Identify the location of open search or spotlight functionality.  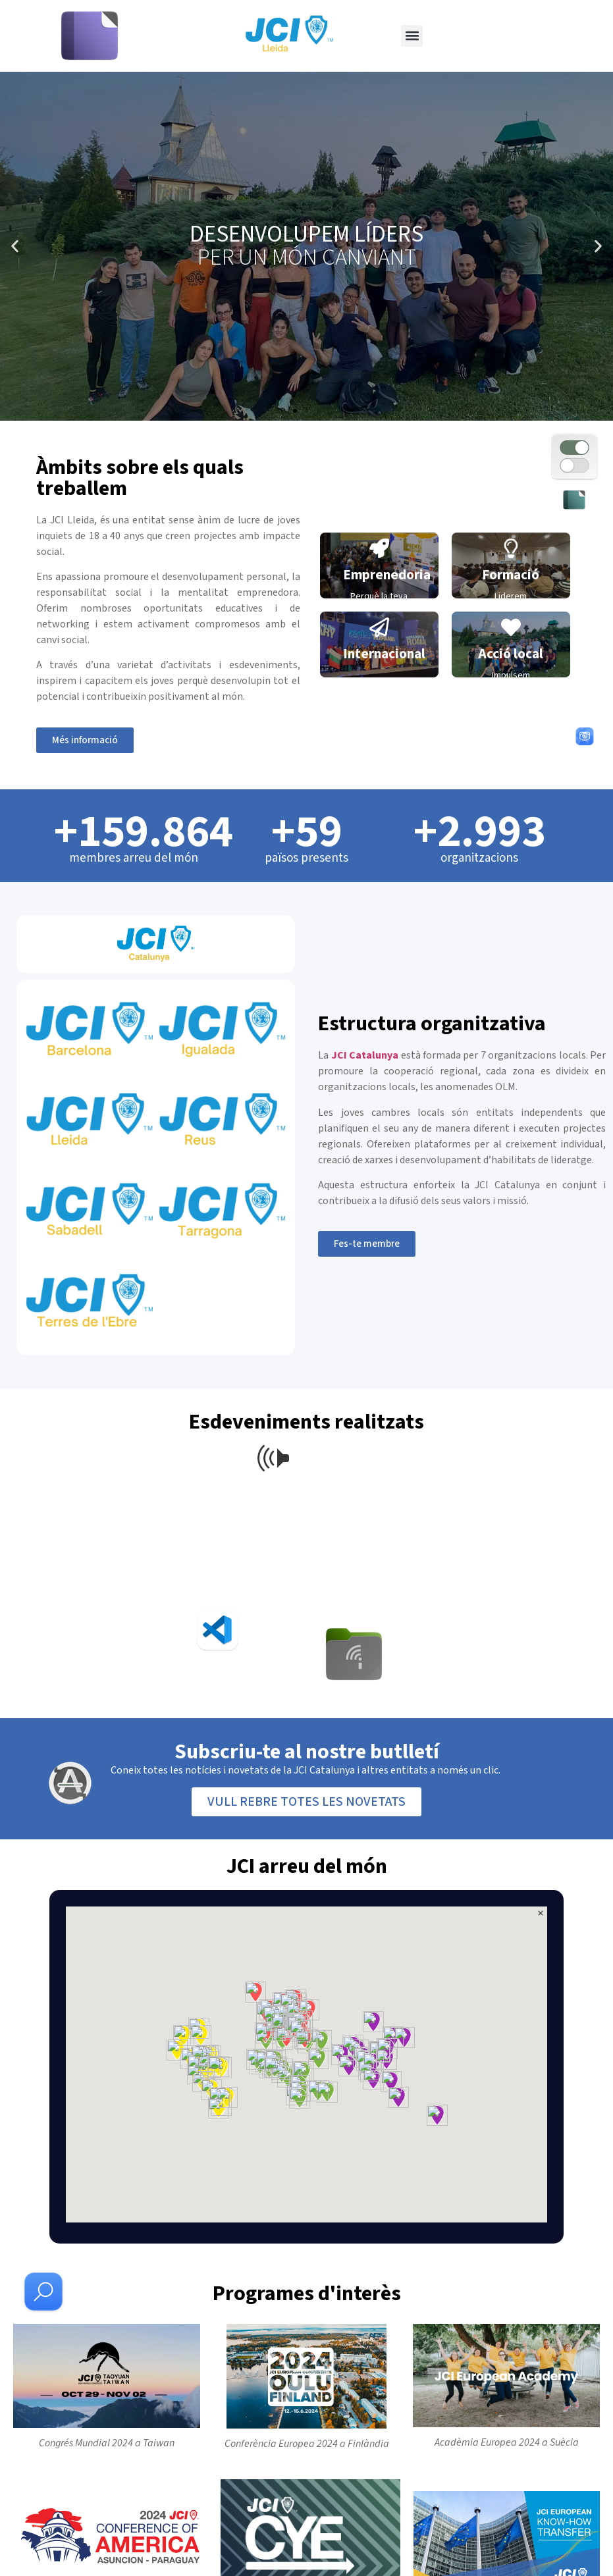
(43, 2292).